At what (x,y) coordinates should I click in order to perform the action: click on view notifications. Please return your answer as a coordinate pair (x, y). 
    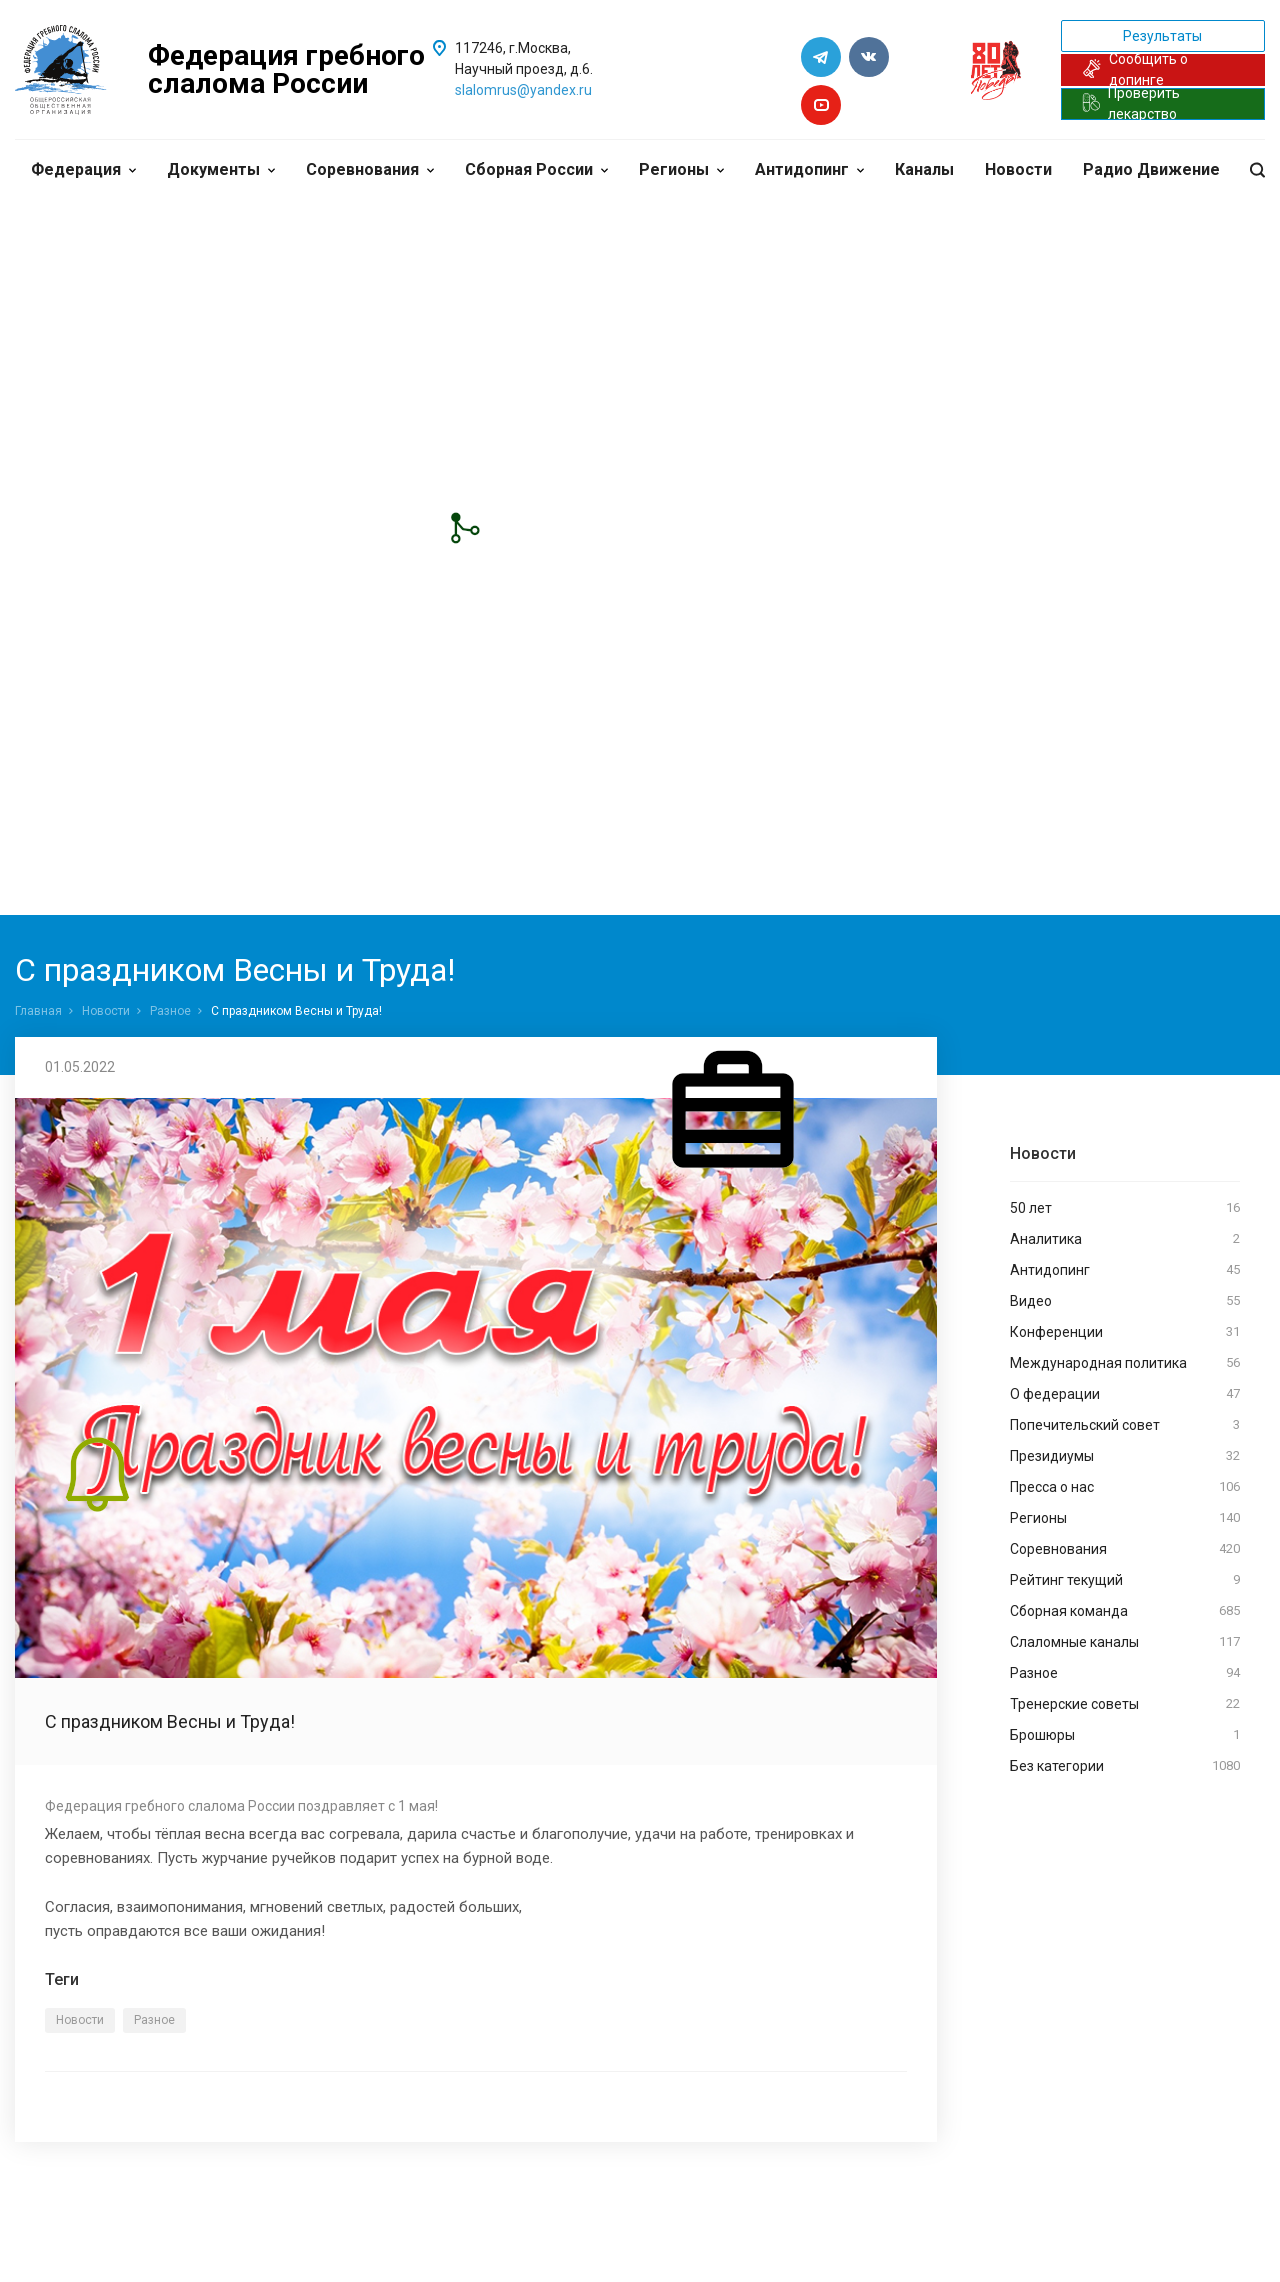
    Looking at the image, I should click on (97, 1474).